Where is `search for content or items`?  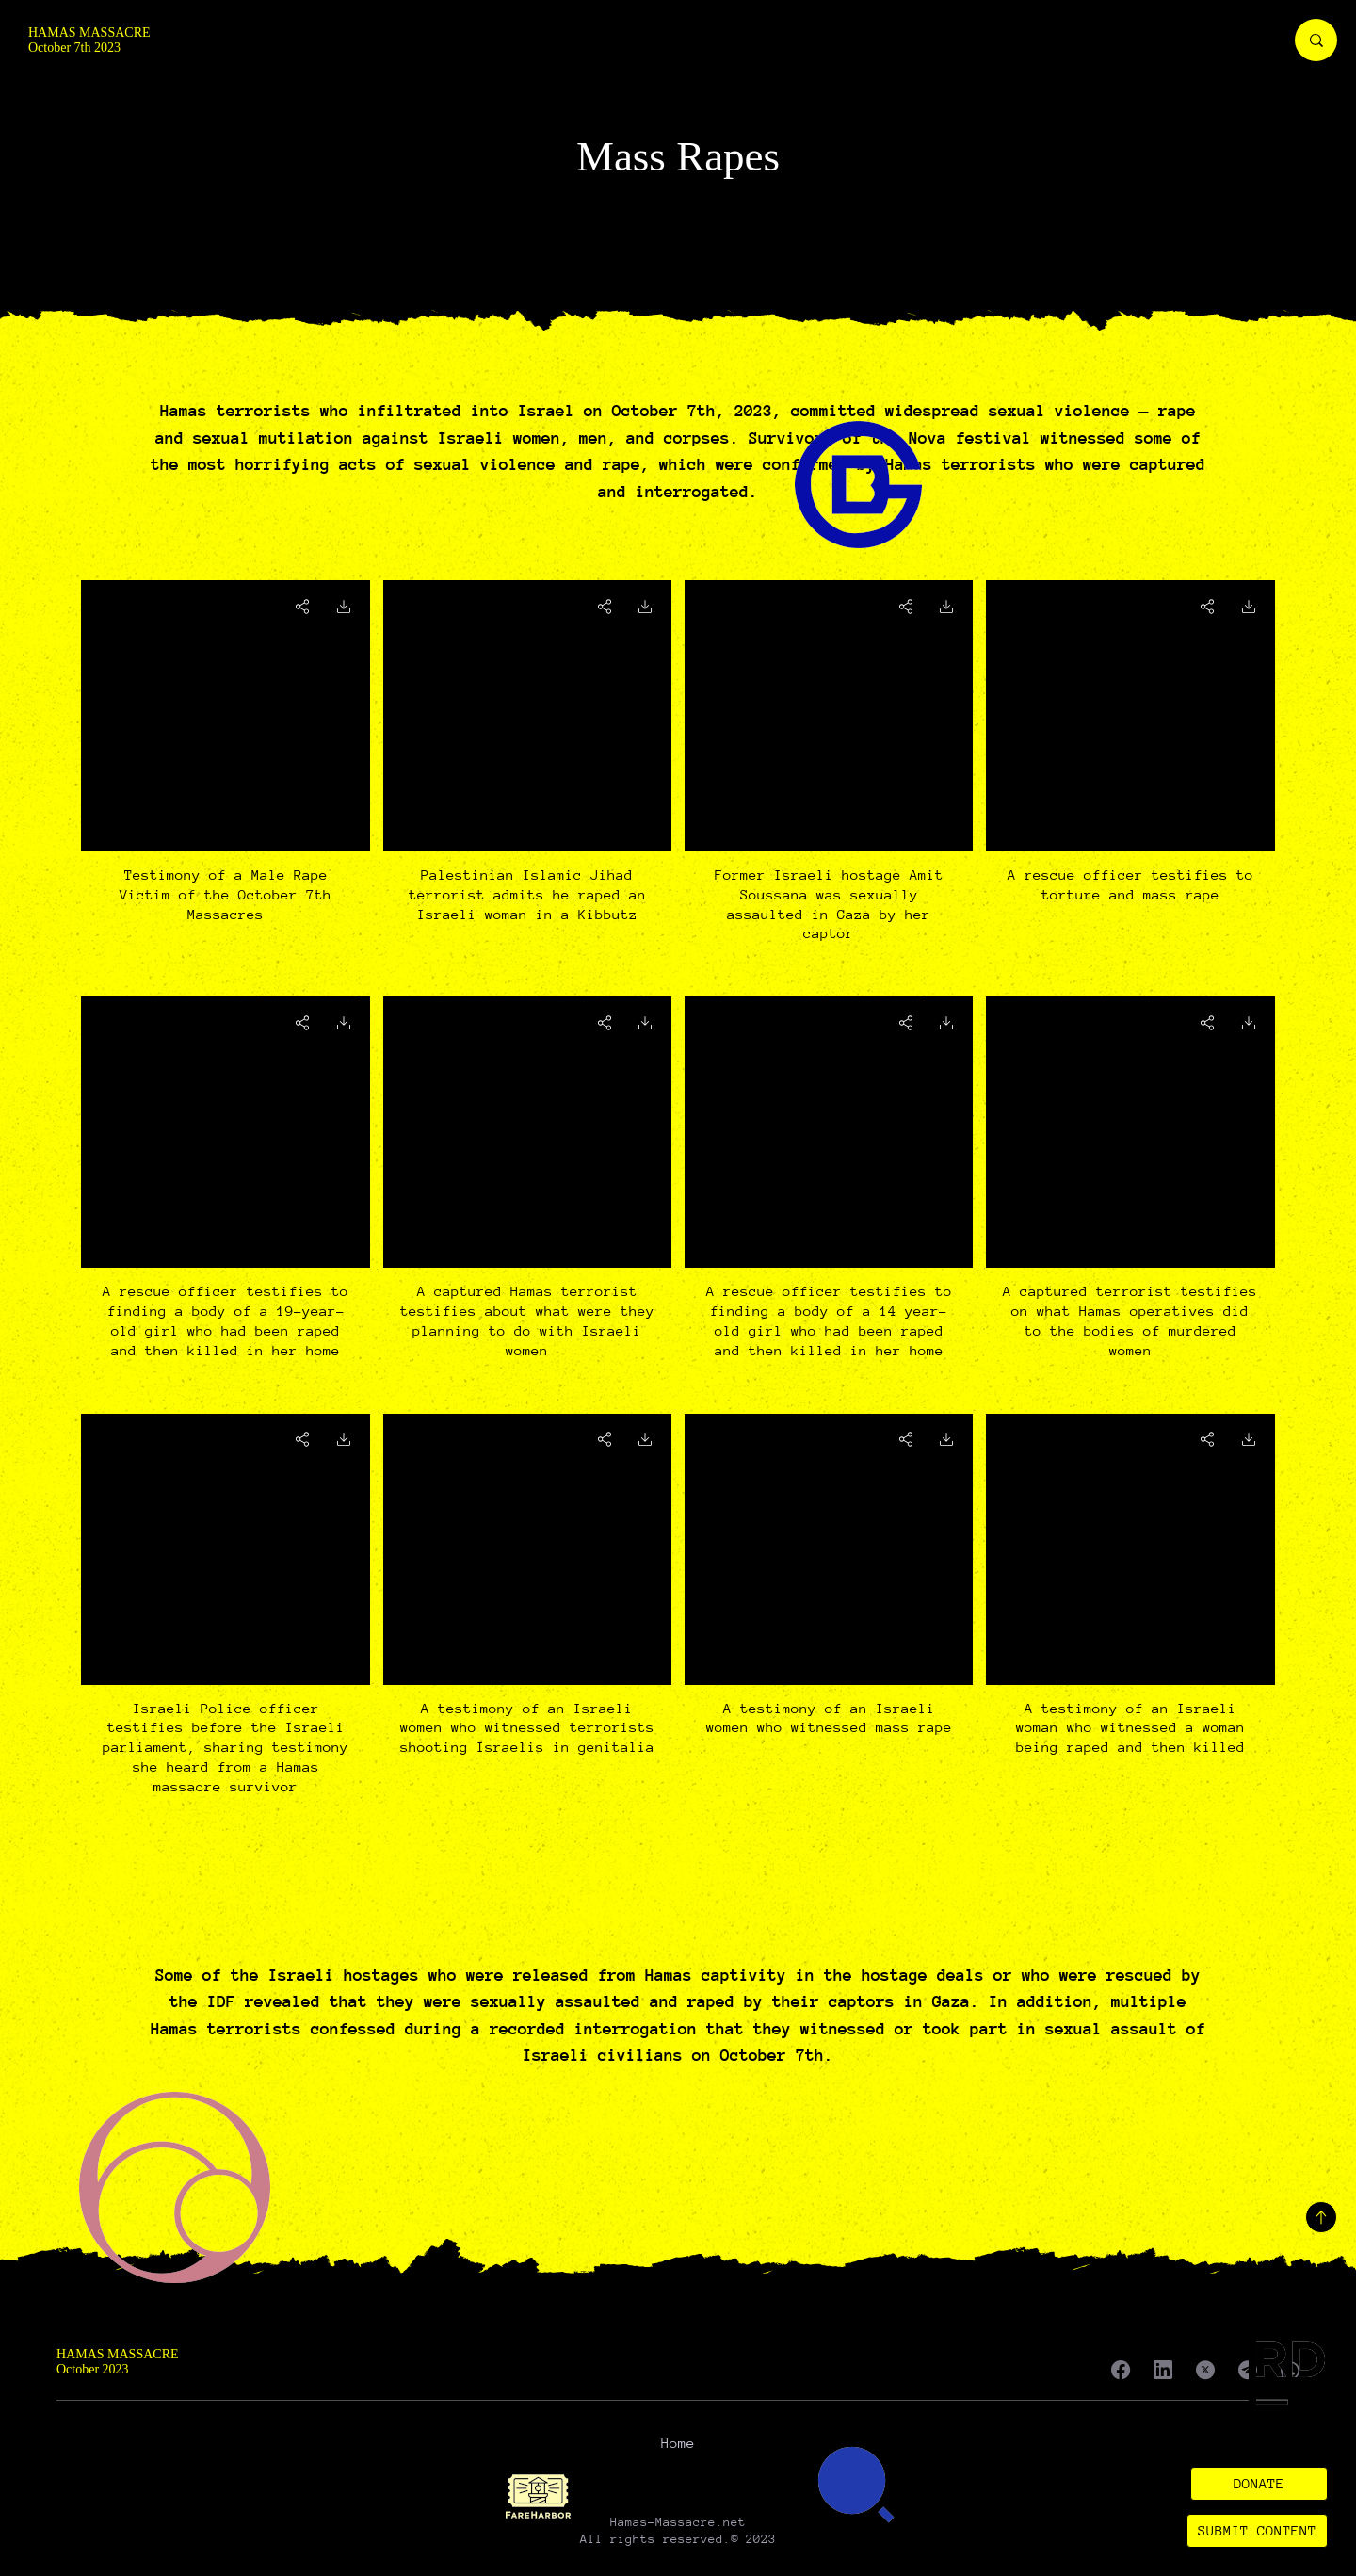 search for content or items is located at coordinates (855, 2484).